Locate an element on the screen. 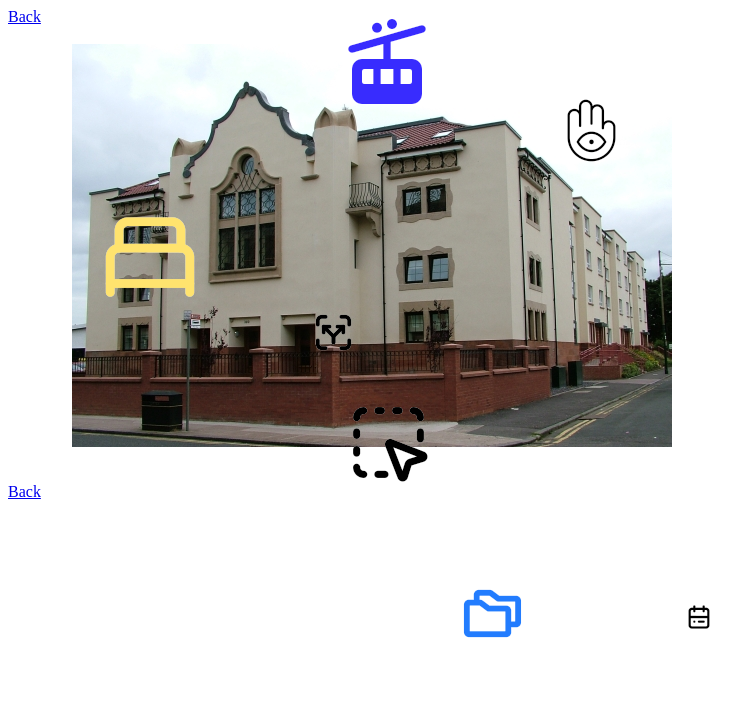 The height and width of the screenshot is (720, 744). scan or capture a route is located at coordinates (333, 332).